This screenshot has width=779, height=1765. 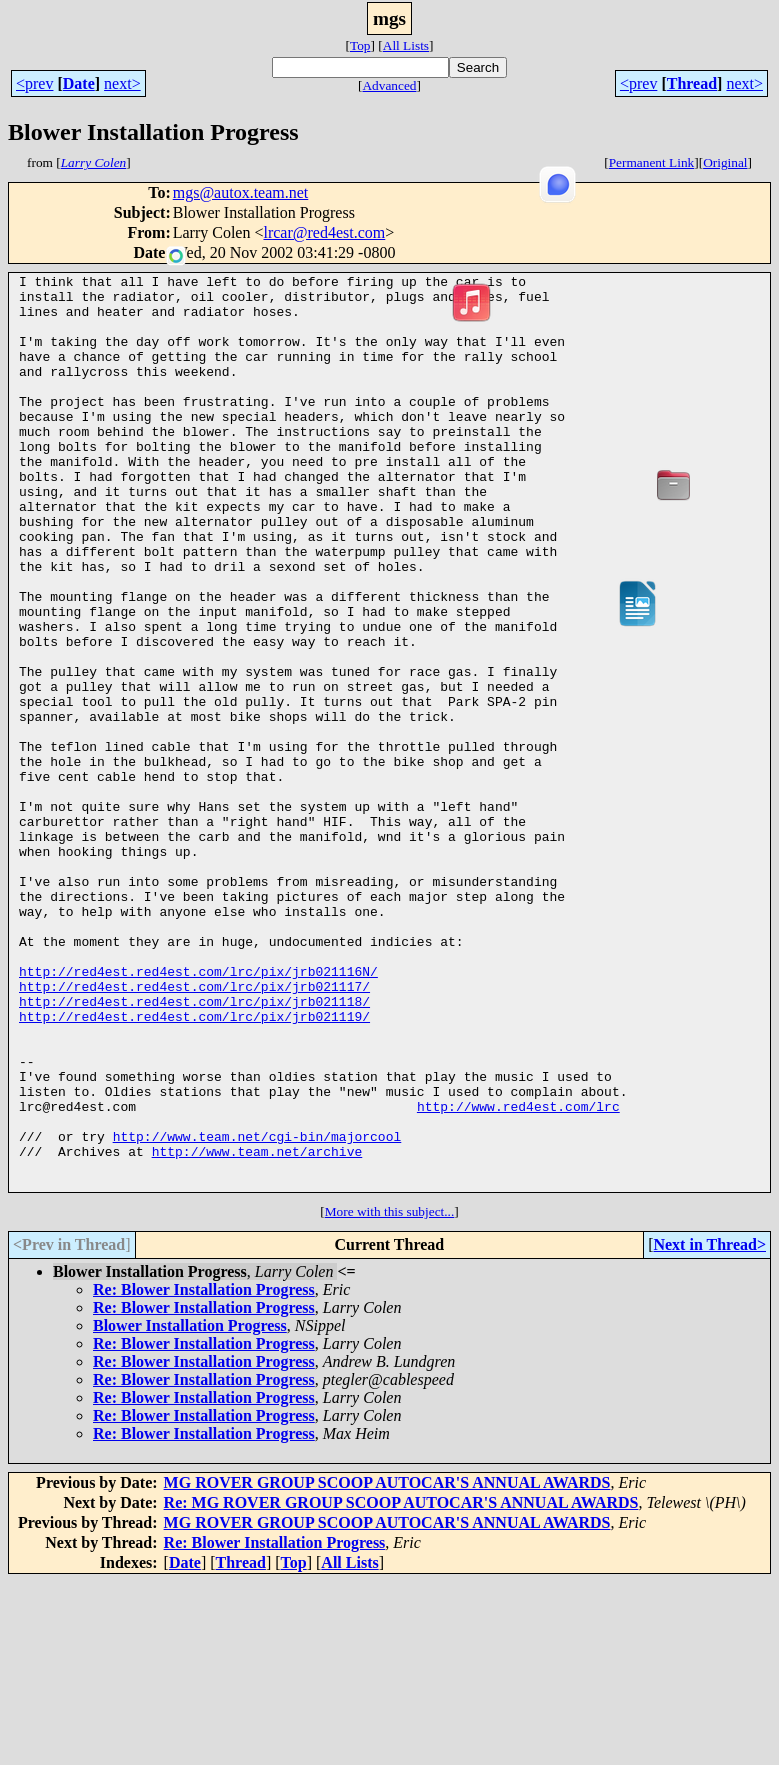 I want to click on open the file manager application, so click(x=673, y=484).